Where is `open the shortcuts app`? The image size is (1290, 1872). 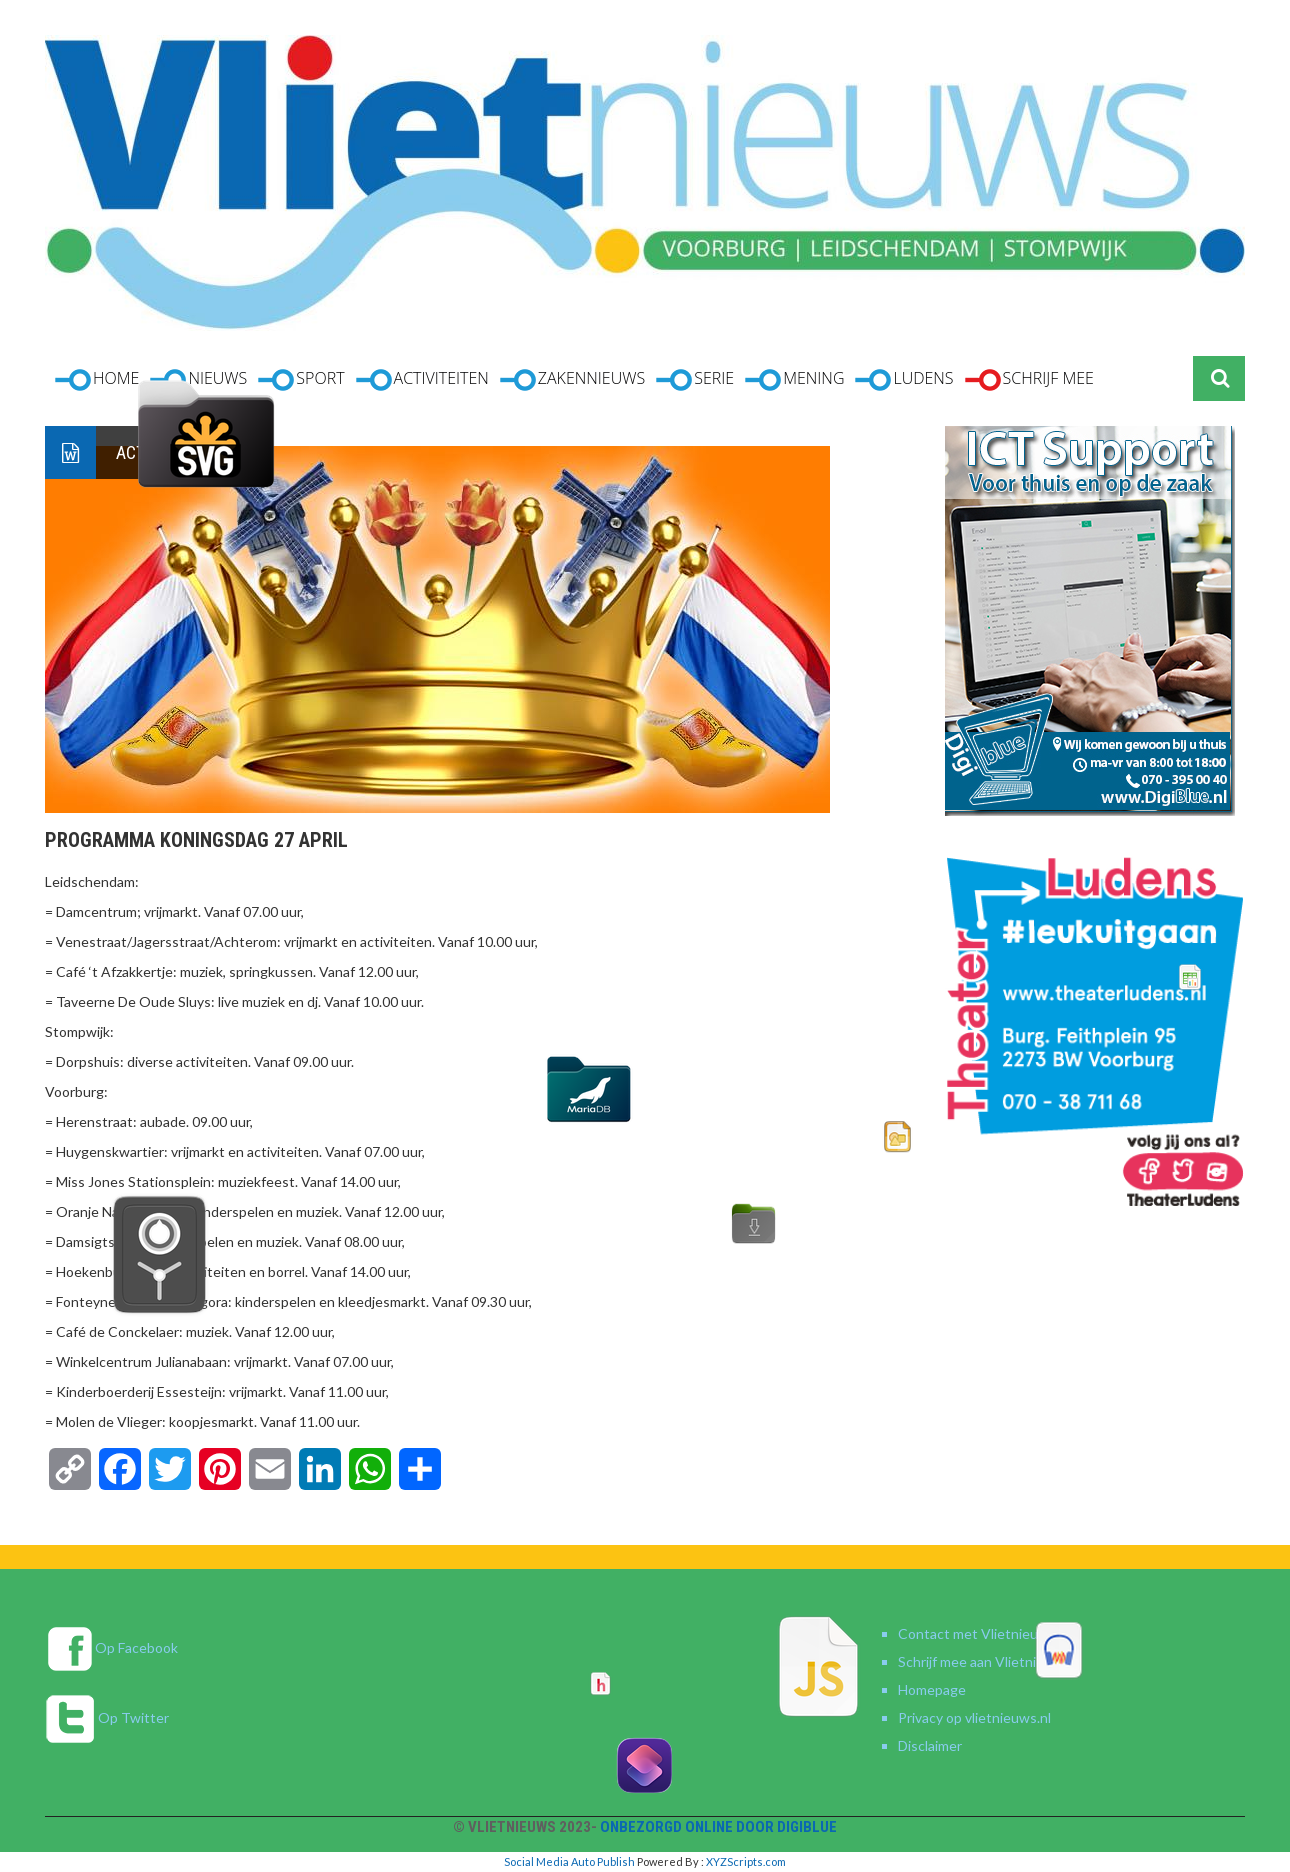 open the shortcuts app is located at coordinates (644, 1765).